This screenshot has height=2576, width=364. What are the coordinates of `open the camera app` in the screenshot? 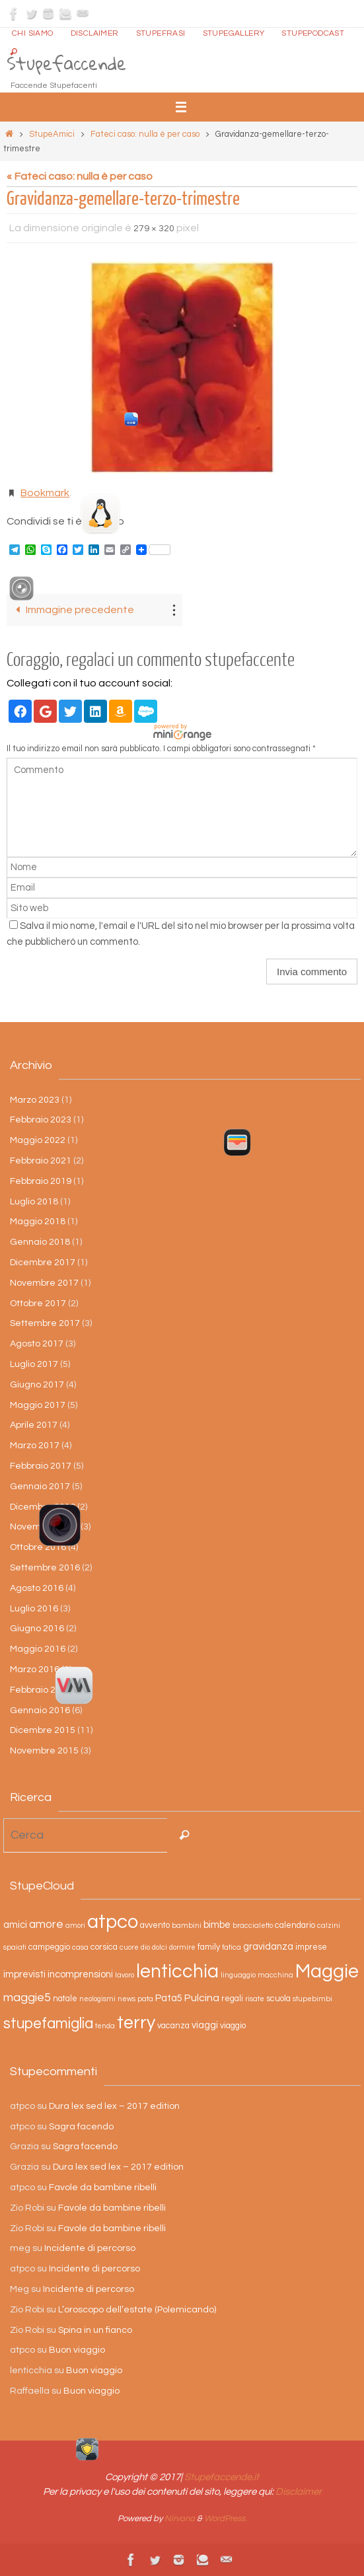 It's located at (21, 588).